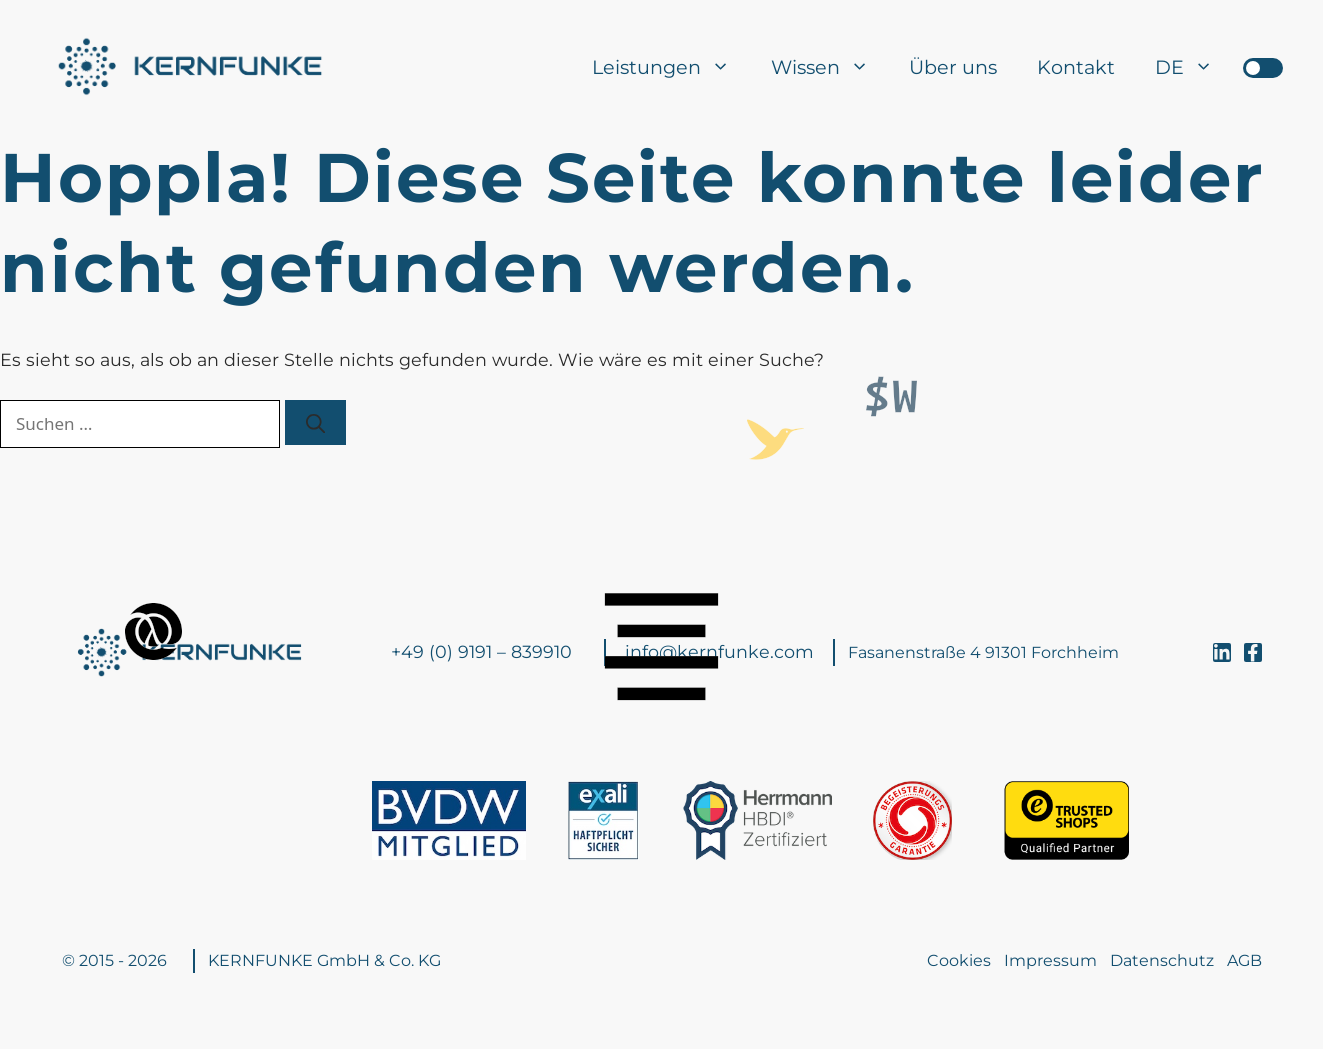  I want to click on fluent bit logo - open-source log processor and forwarder, so click(775, 439).